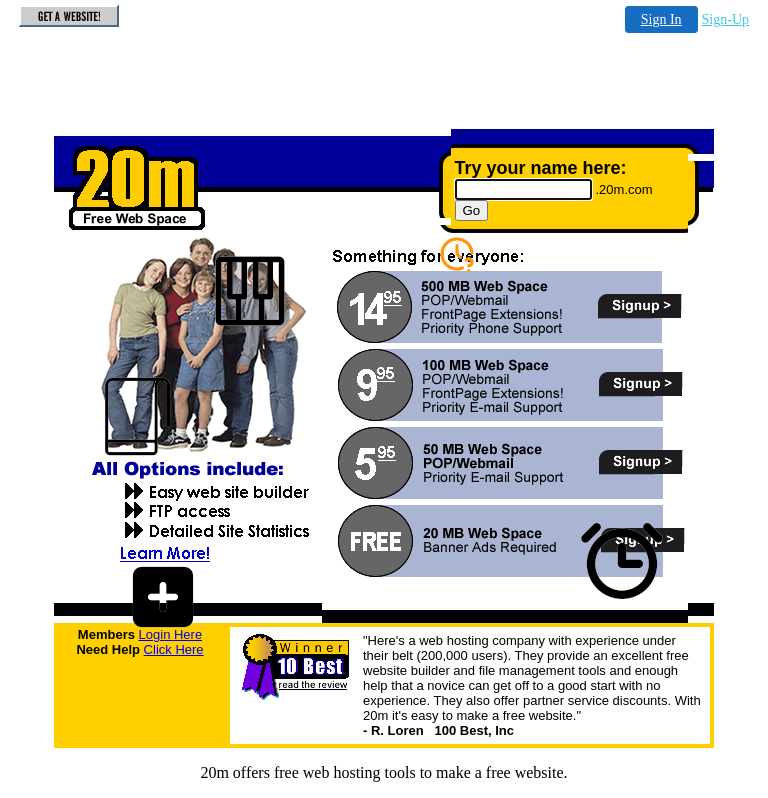  What do you see at coordinates (250, 291) in the screenshot?
I see `open music or piano app` at bounding box center [250, 291].